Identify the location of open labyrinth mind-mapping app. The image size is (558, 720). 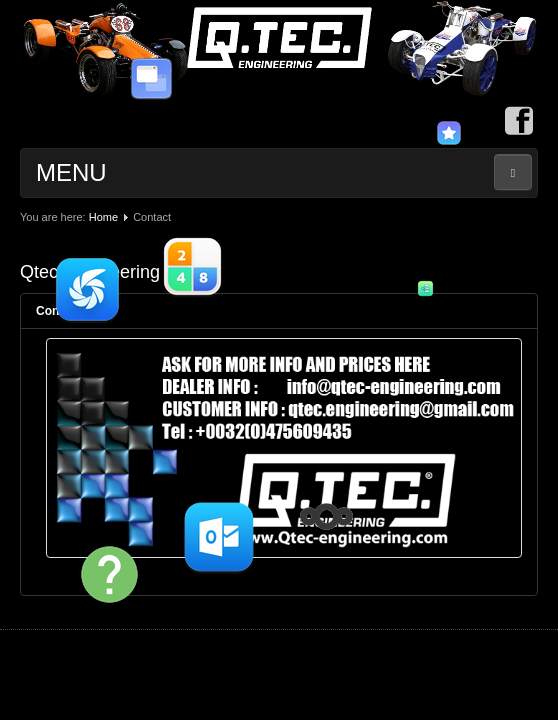
(425, 288).